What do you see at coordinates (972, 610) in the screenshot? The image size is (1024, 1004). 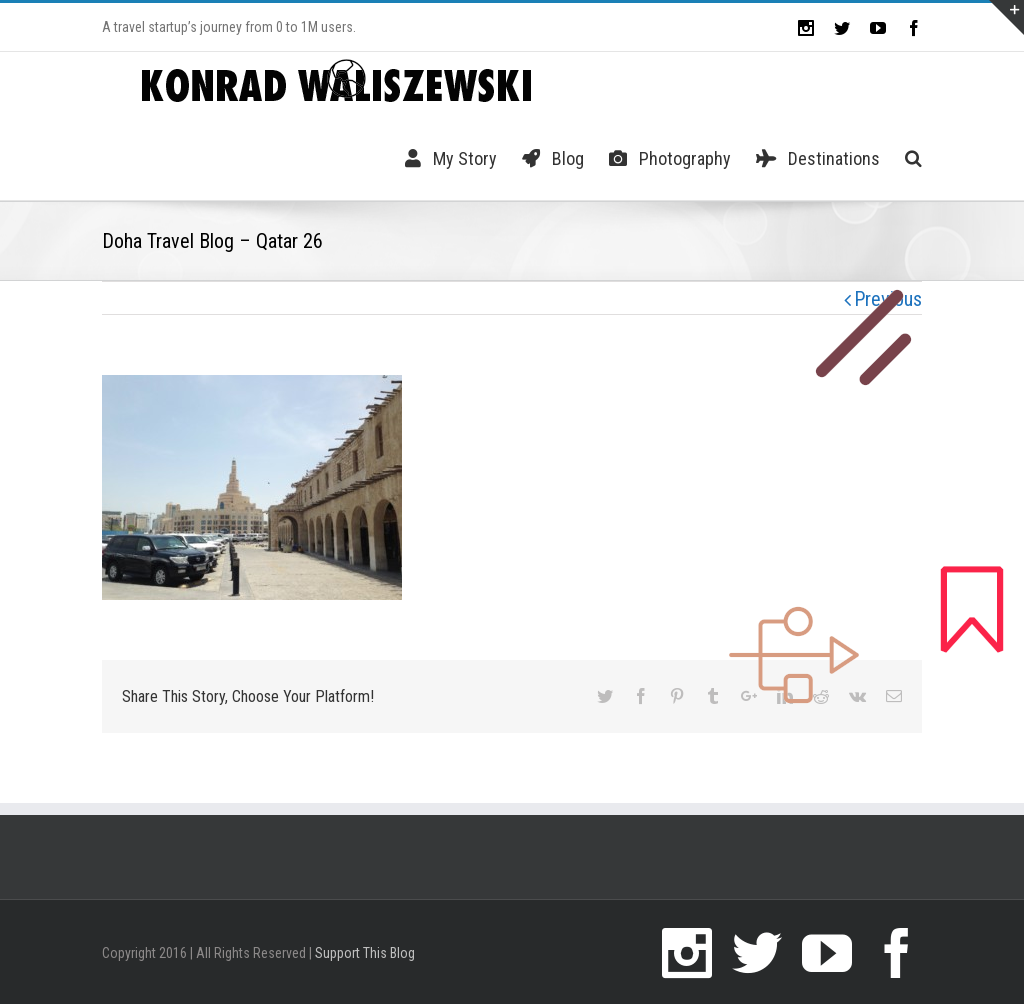 I see `bookmark this item for later` at bounding box center [972, 610].